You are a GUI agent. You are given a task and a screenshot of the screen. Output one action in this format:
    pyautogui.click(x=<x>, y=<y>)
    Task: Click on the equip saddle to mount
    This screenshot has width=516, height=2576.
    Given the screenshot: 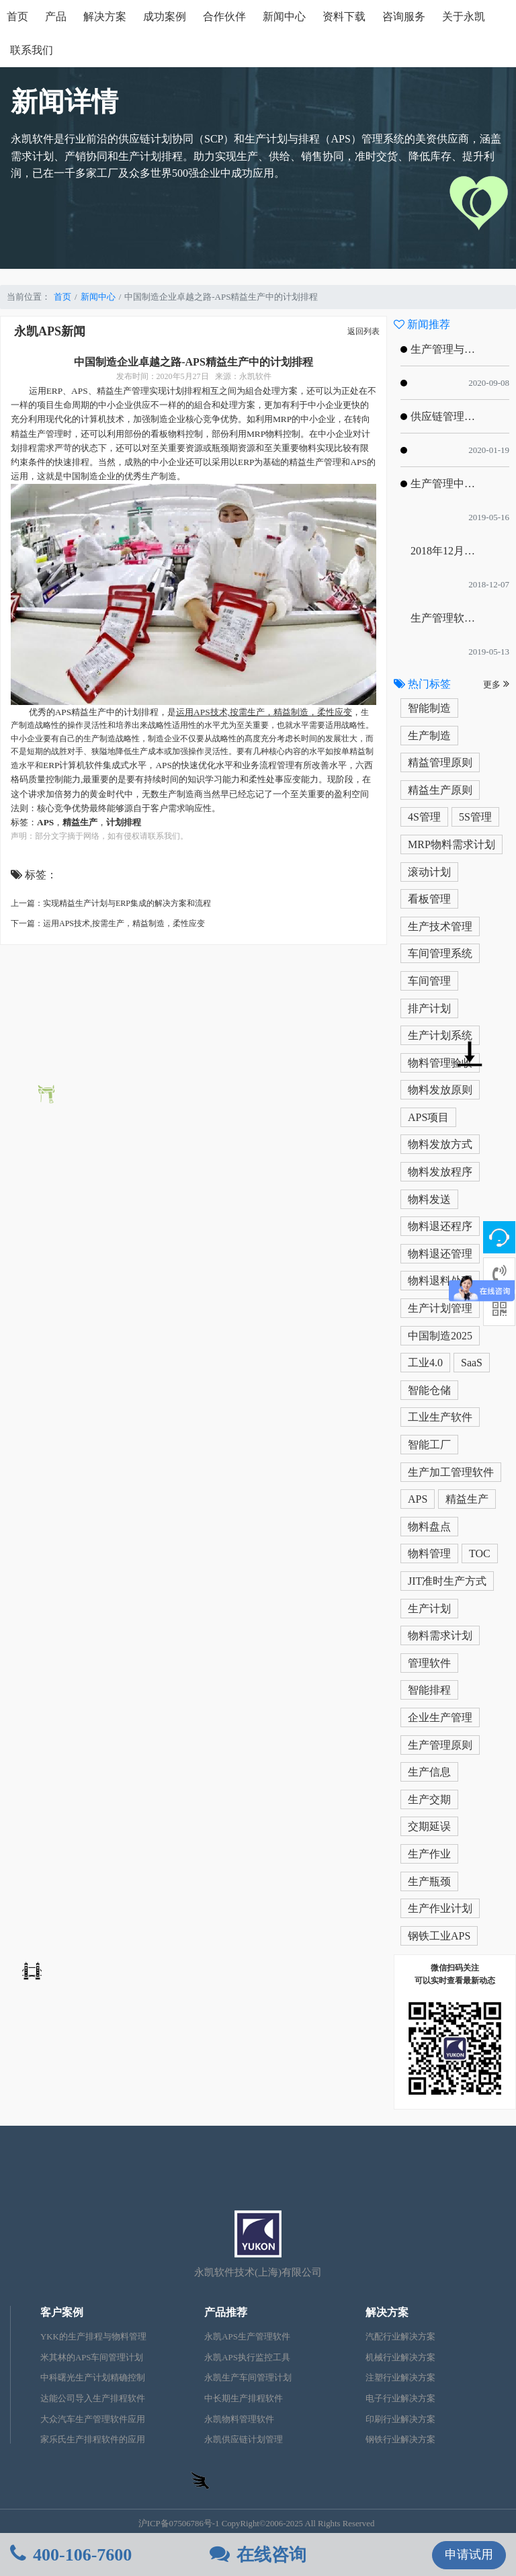 What is the action you would take?
    pyautogui.click(x=46, y=1094)
    